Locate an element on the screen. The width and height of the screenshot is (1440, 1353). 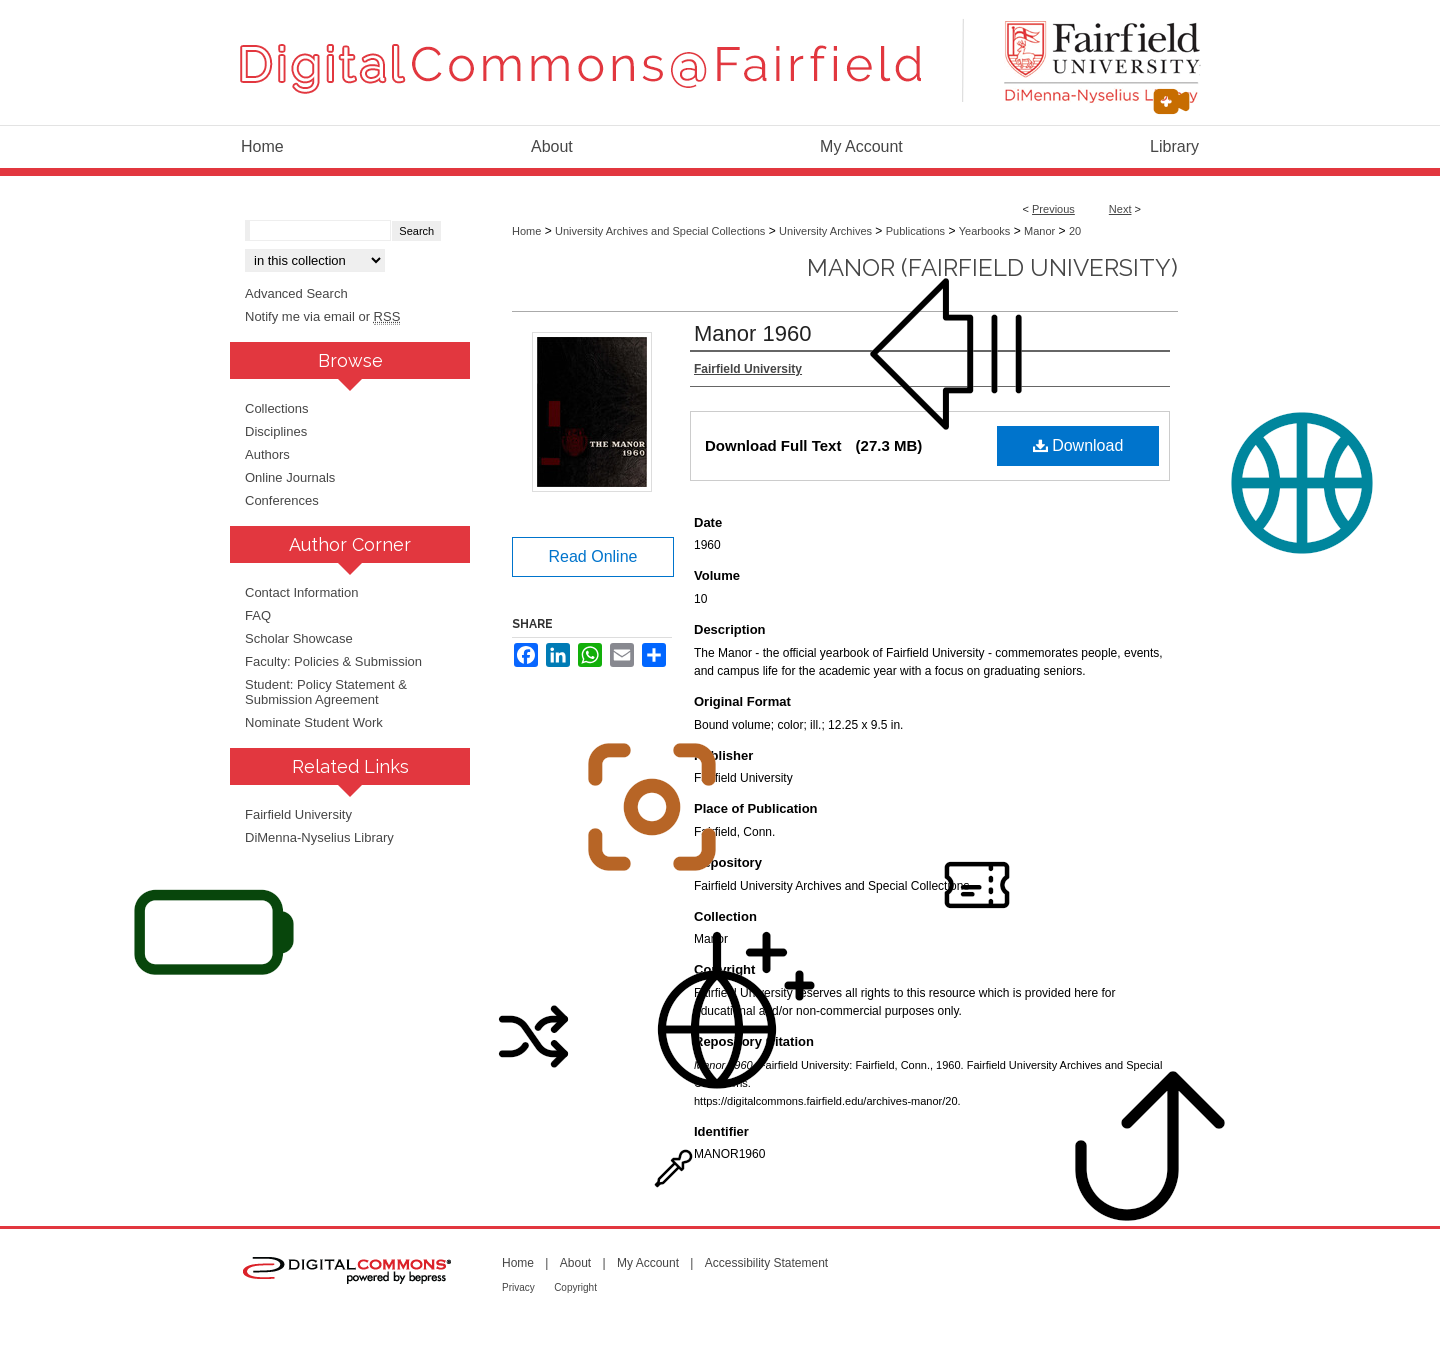
access party or event mode is located at coordinates (728, 1013).